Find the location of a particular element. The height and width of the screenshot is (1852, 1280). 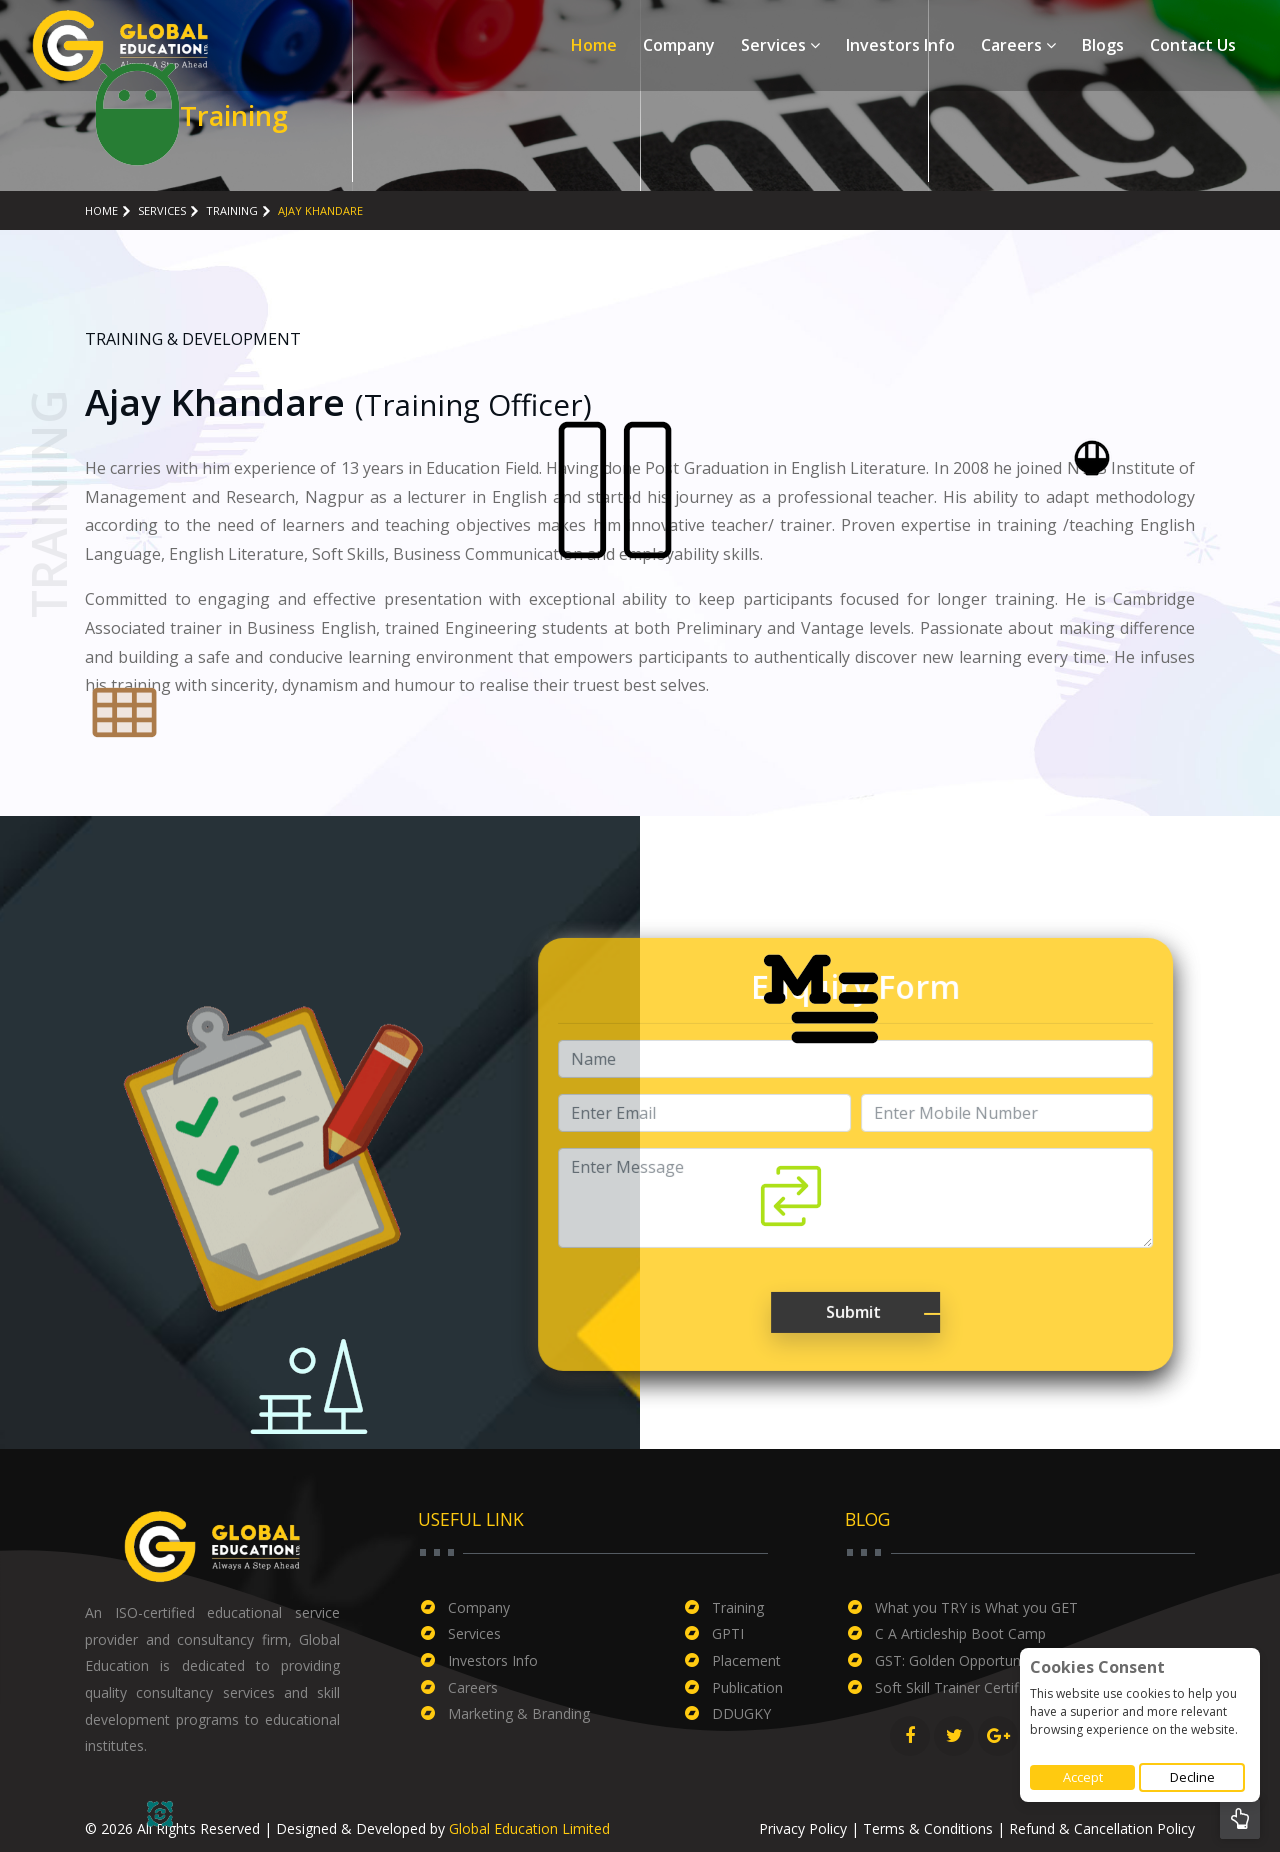

switch to column view layout is located at coordinates (615, 490).